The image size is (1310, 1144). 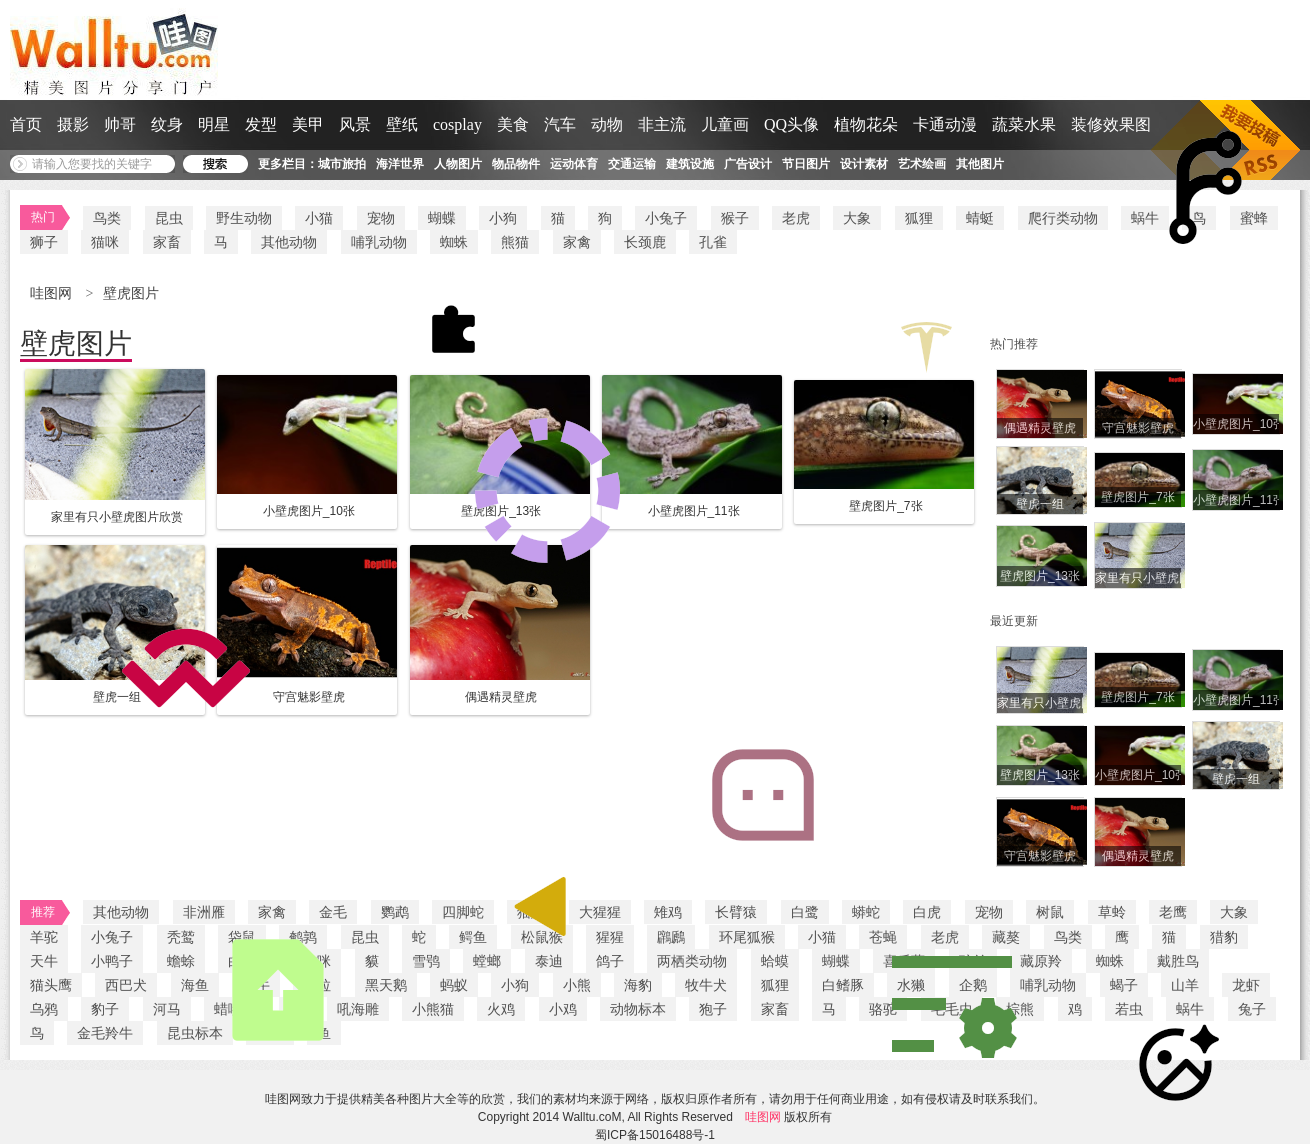 I want to click on connect your crypto wallet via WalletConnect, so click(x=186, y=668).